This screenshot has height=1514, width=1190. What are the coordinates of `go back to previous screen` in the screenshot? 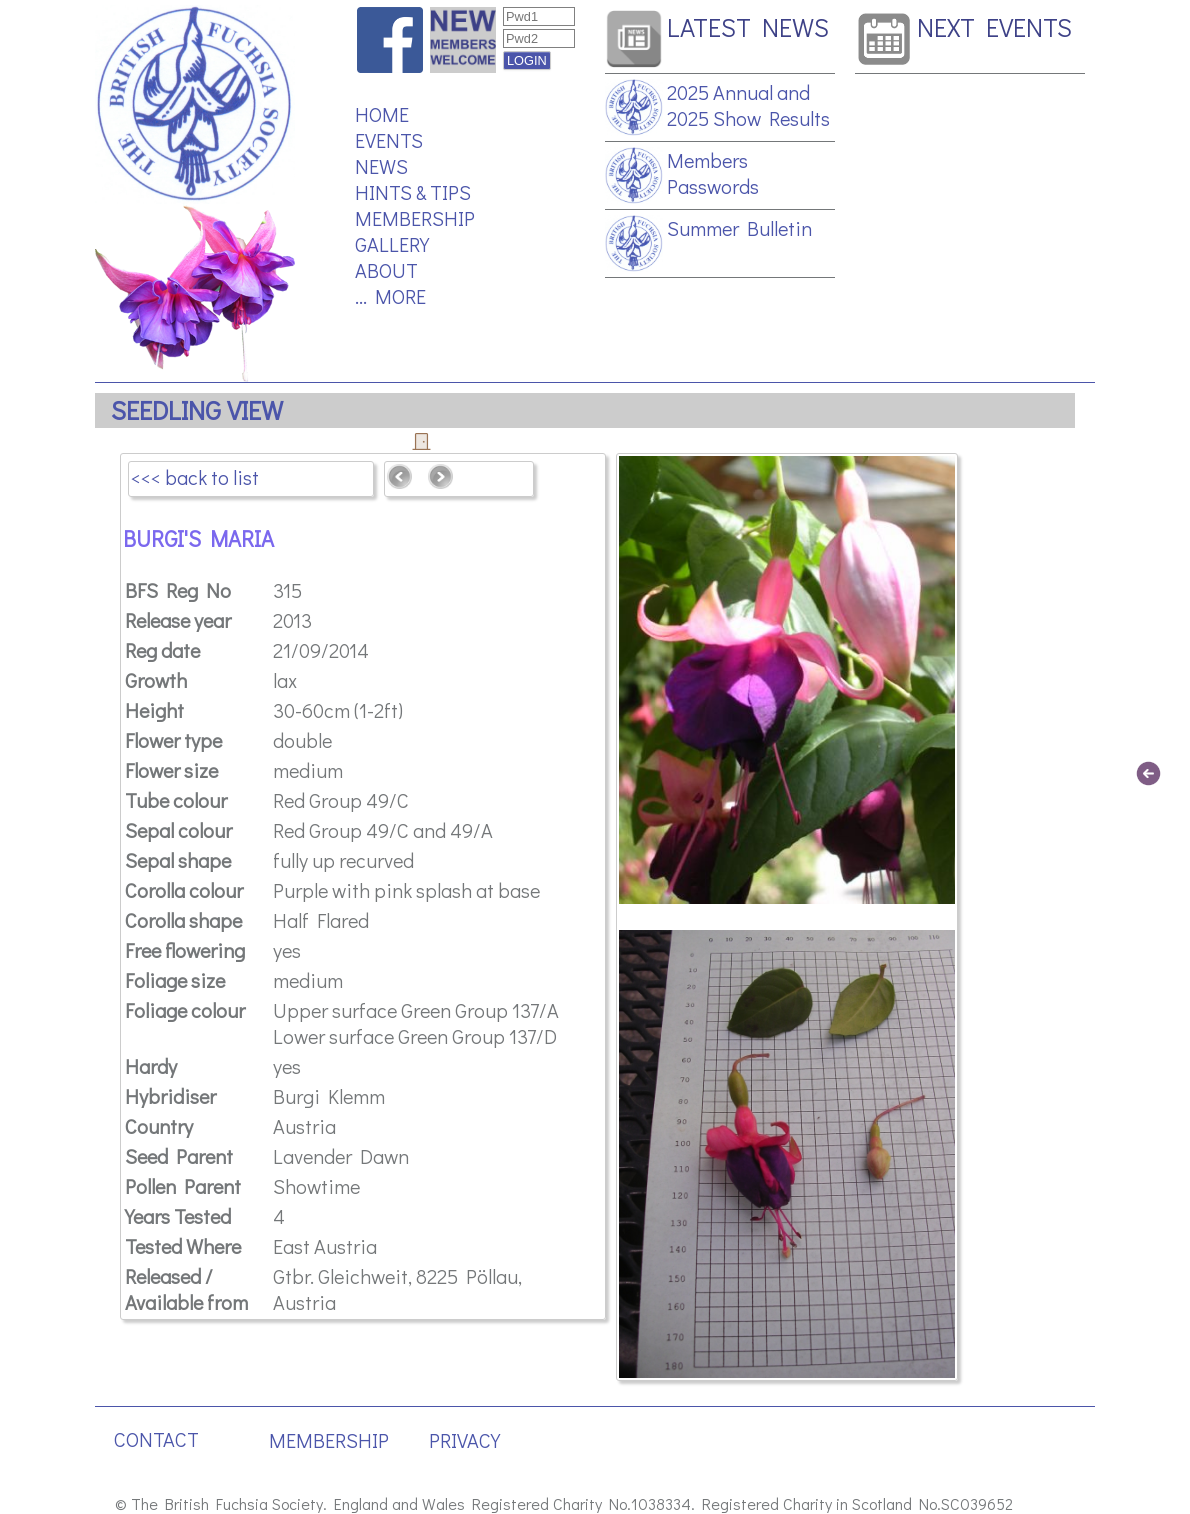 It's located at (1148, 773).